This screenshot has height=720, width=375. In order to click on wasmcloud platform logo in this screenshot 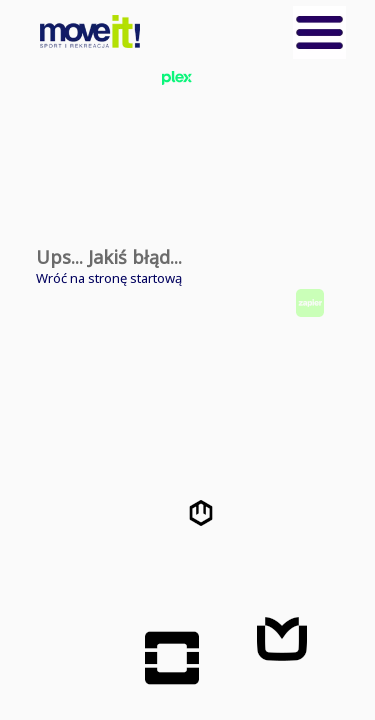, I will do `click(201, 513)`.